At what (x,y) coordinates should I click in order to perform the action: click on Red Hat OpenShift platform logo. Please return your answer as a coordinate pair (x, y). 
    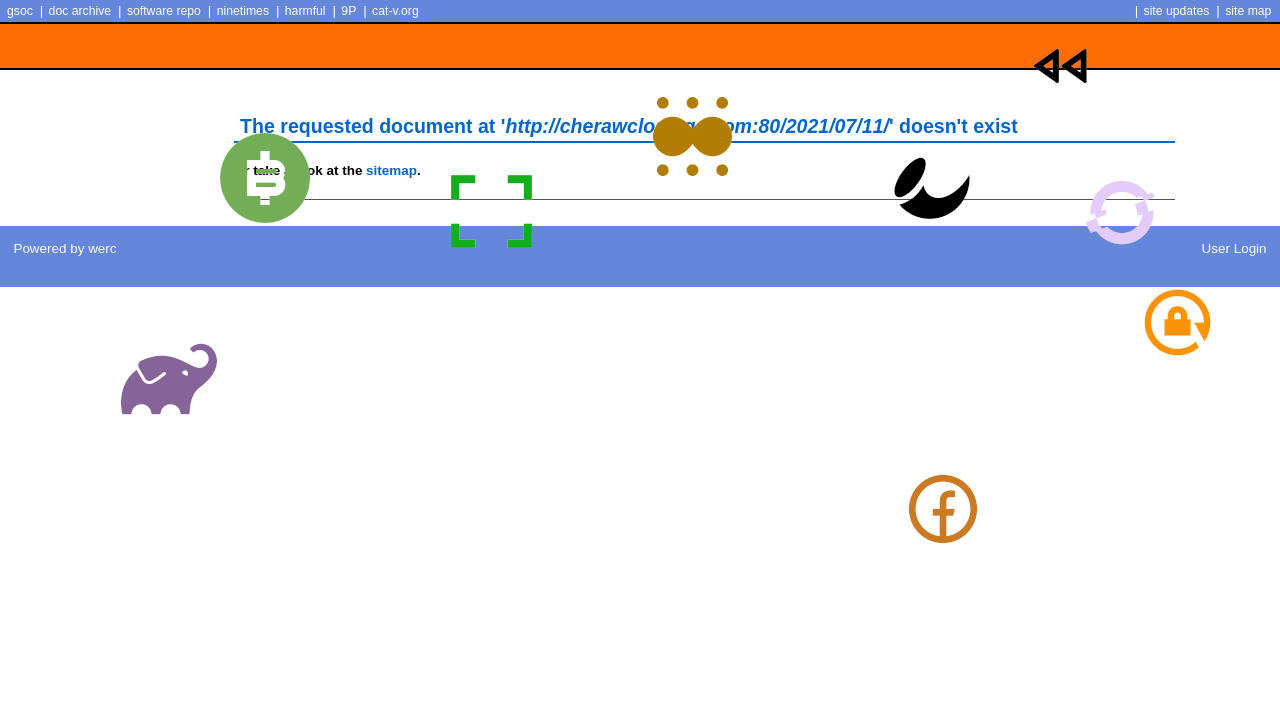
    Looking at the image, I should click on (1120, 212).